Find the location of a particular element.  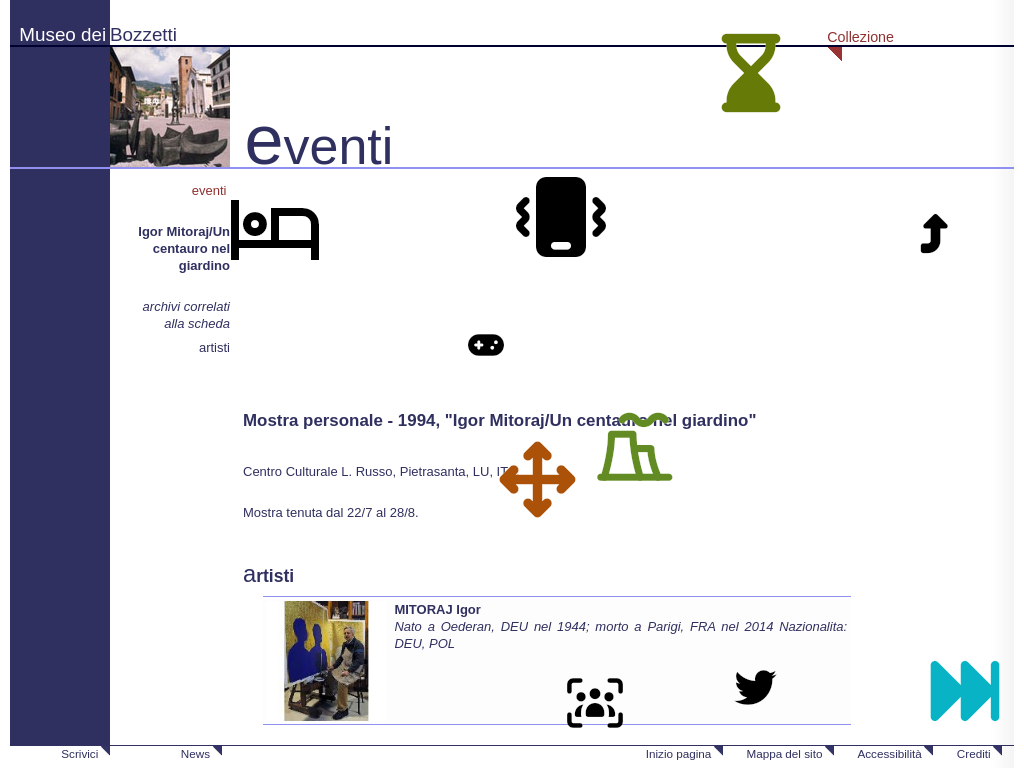

indicates time has expired or countdown complete is located at coordinates (751, 73).